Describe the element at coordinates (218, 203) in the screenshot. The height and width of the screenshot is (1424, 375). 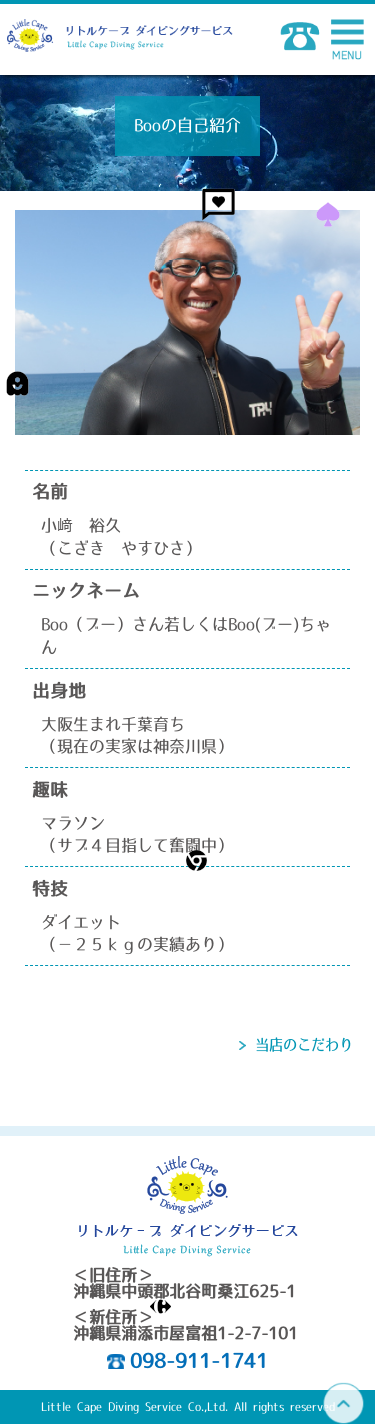
I see `open favorite conversations` at that location.